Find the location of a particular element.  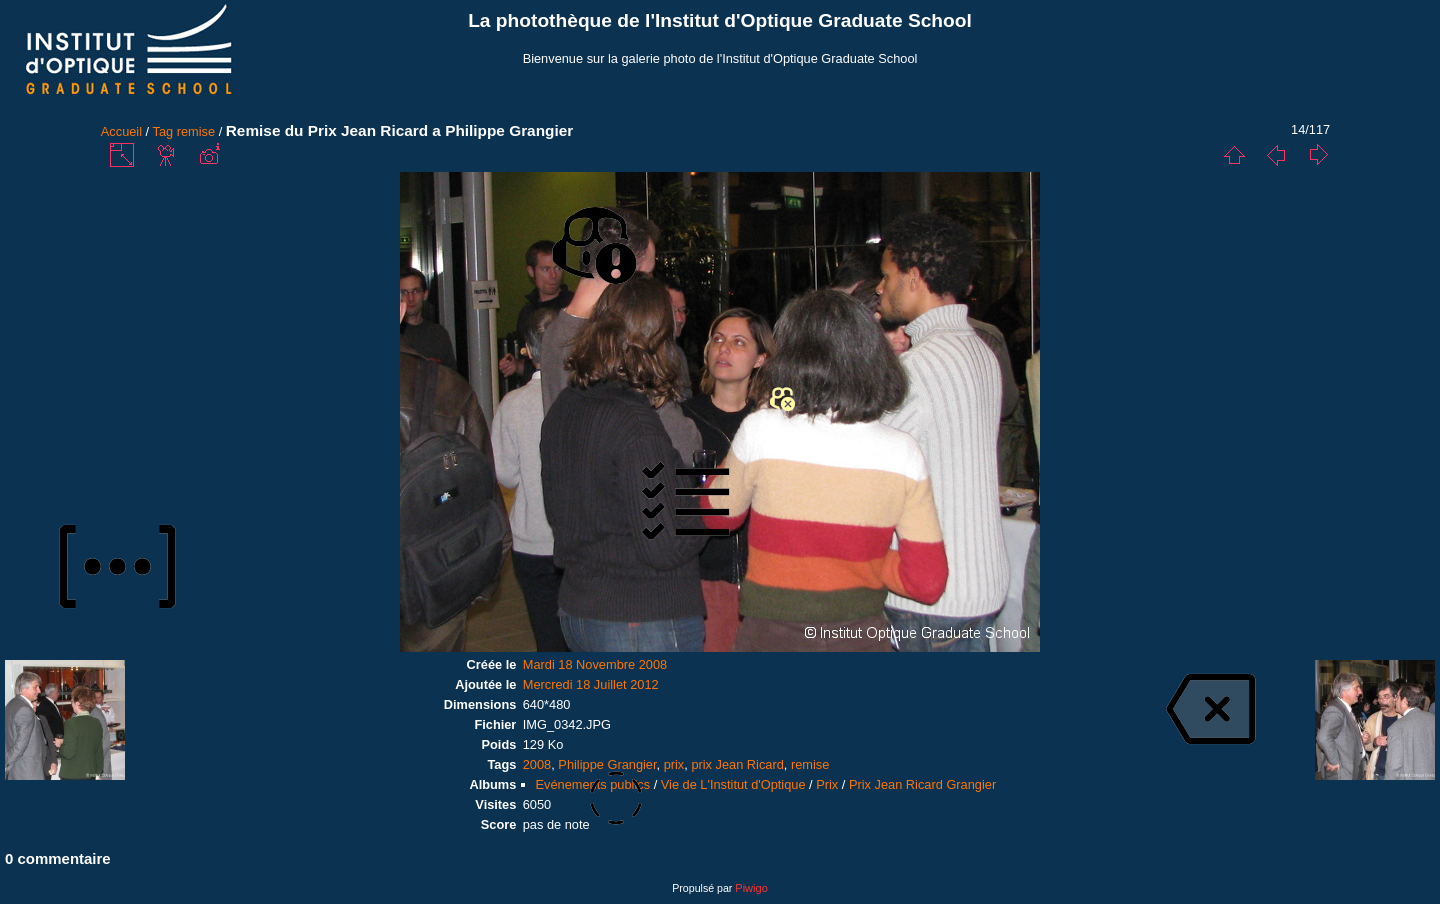

wrap selected code with a snippet or block is located at coordinates (117, 566).